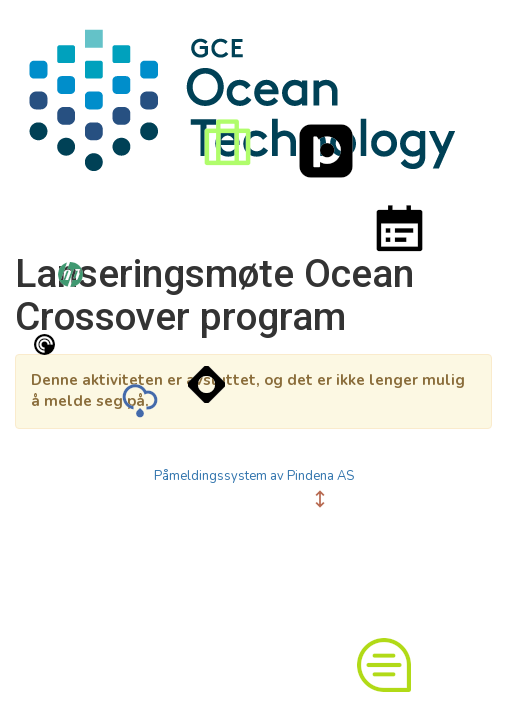 Image resolution: width=507 pixels, height=720 pixels. I want to click on view calendar tasks and to-do items, so click(399, 230).